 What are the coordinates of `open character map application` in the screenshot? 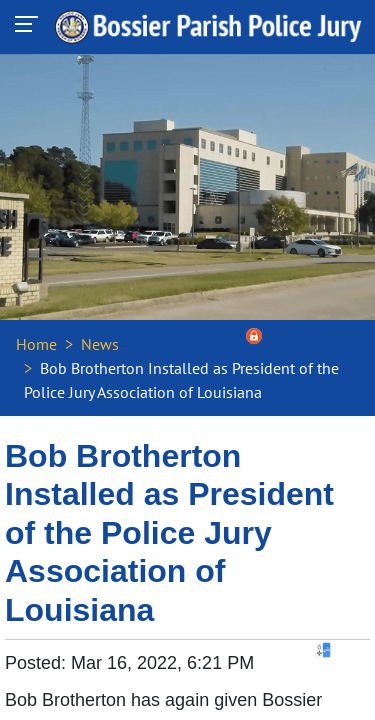 It's located at (323, 650).